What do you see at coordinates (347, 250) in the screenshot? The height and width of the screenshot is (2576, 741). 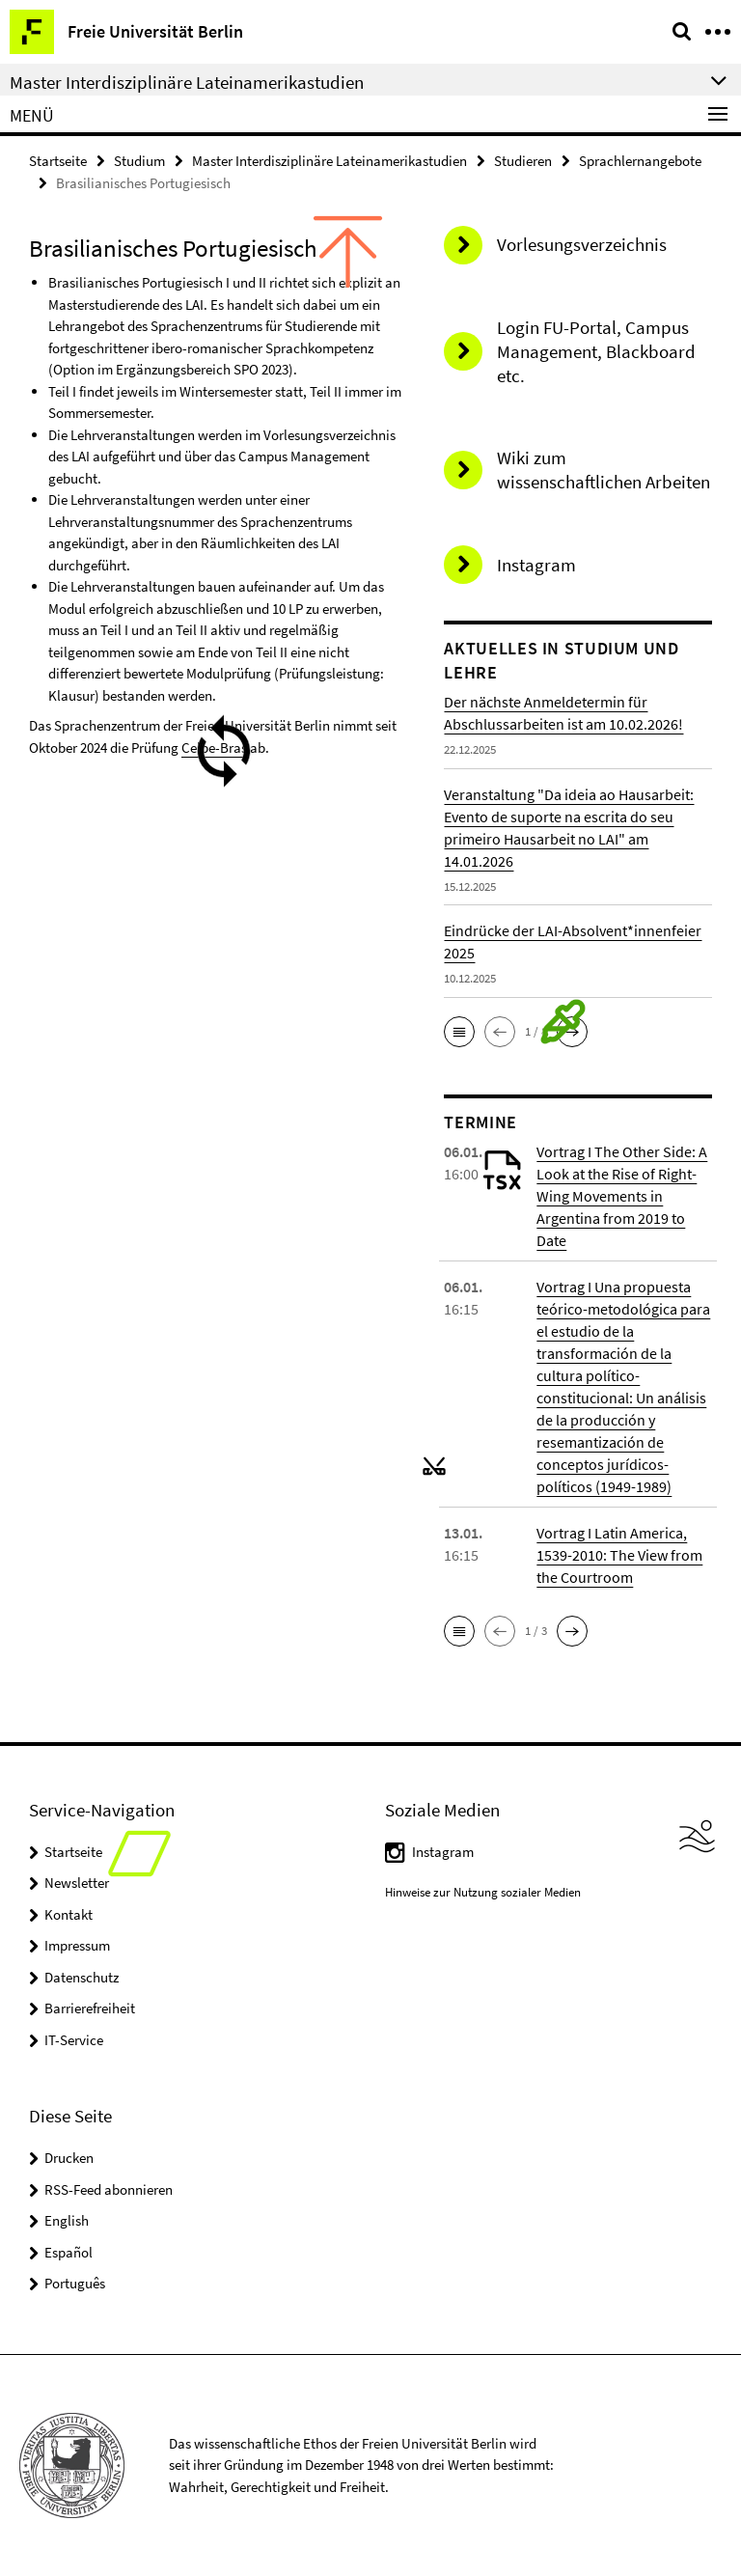 I see `upload a file or content` at bounding box center [347, 250].